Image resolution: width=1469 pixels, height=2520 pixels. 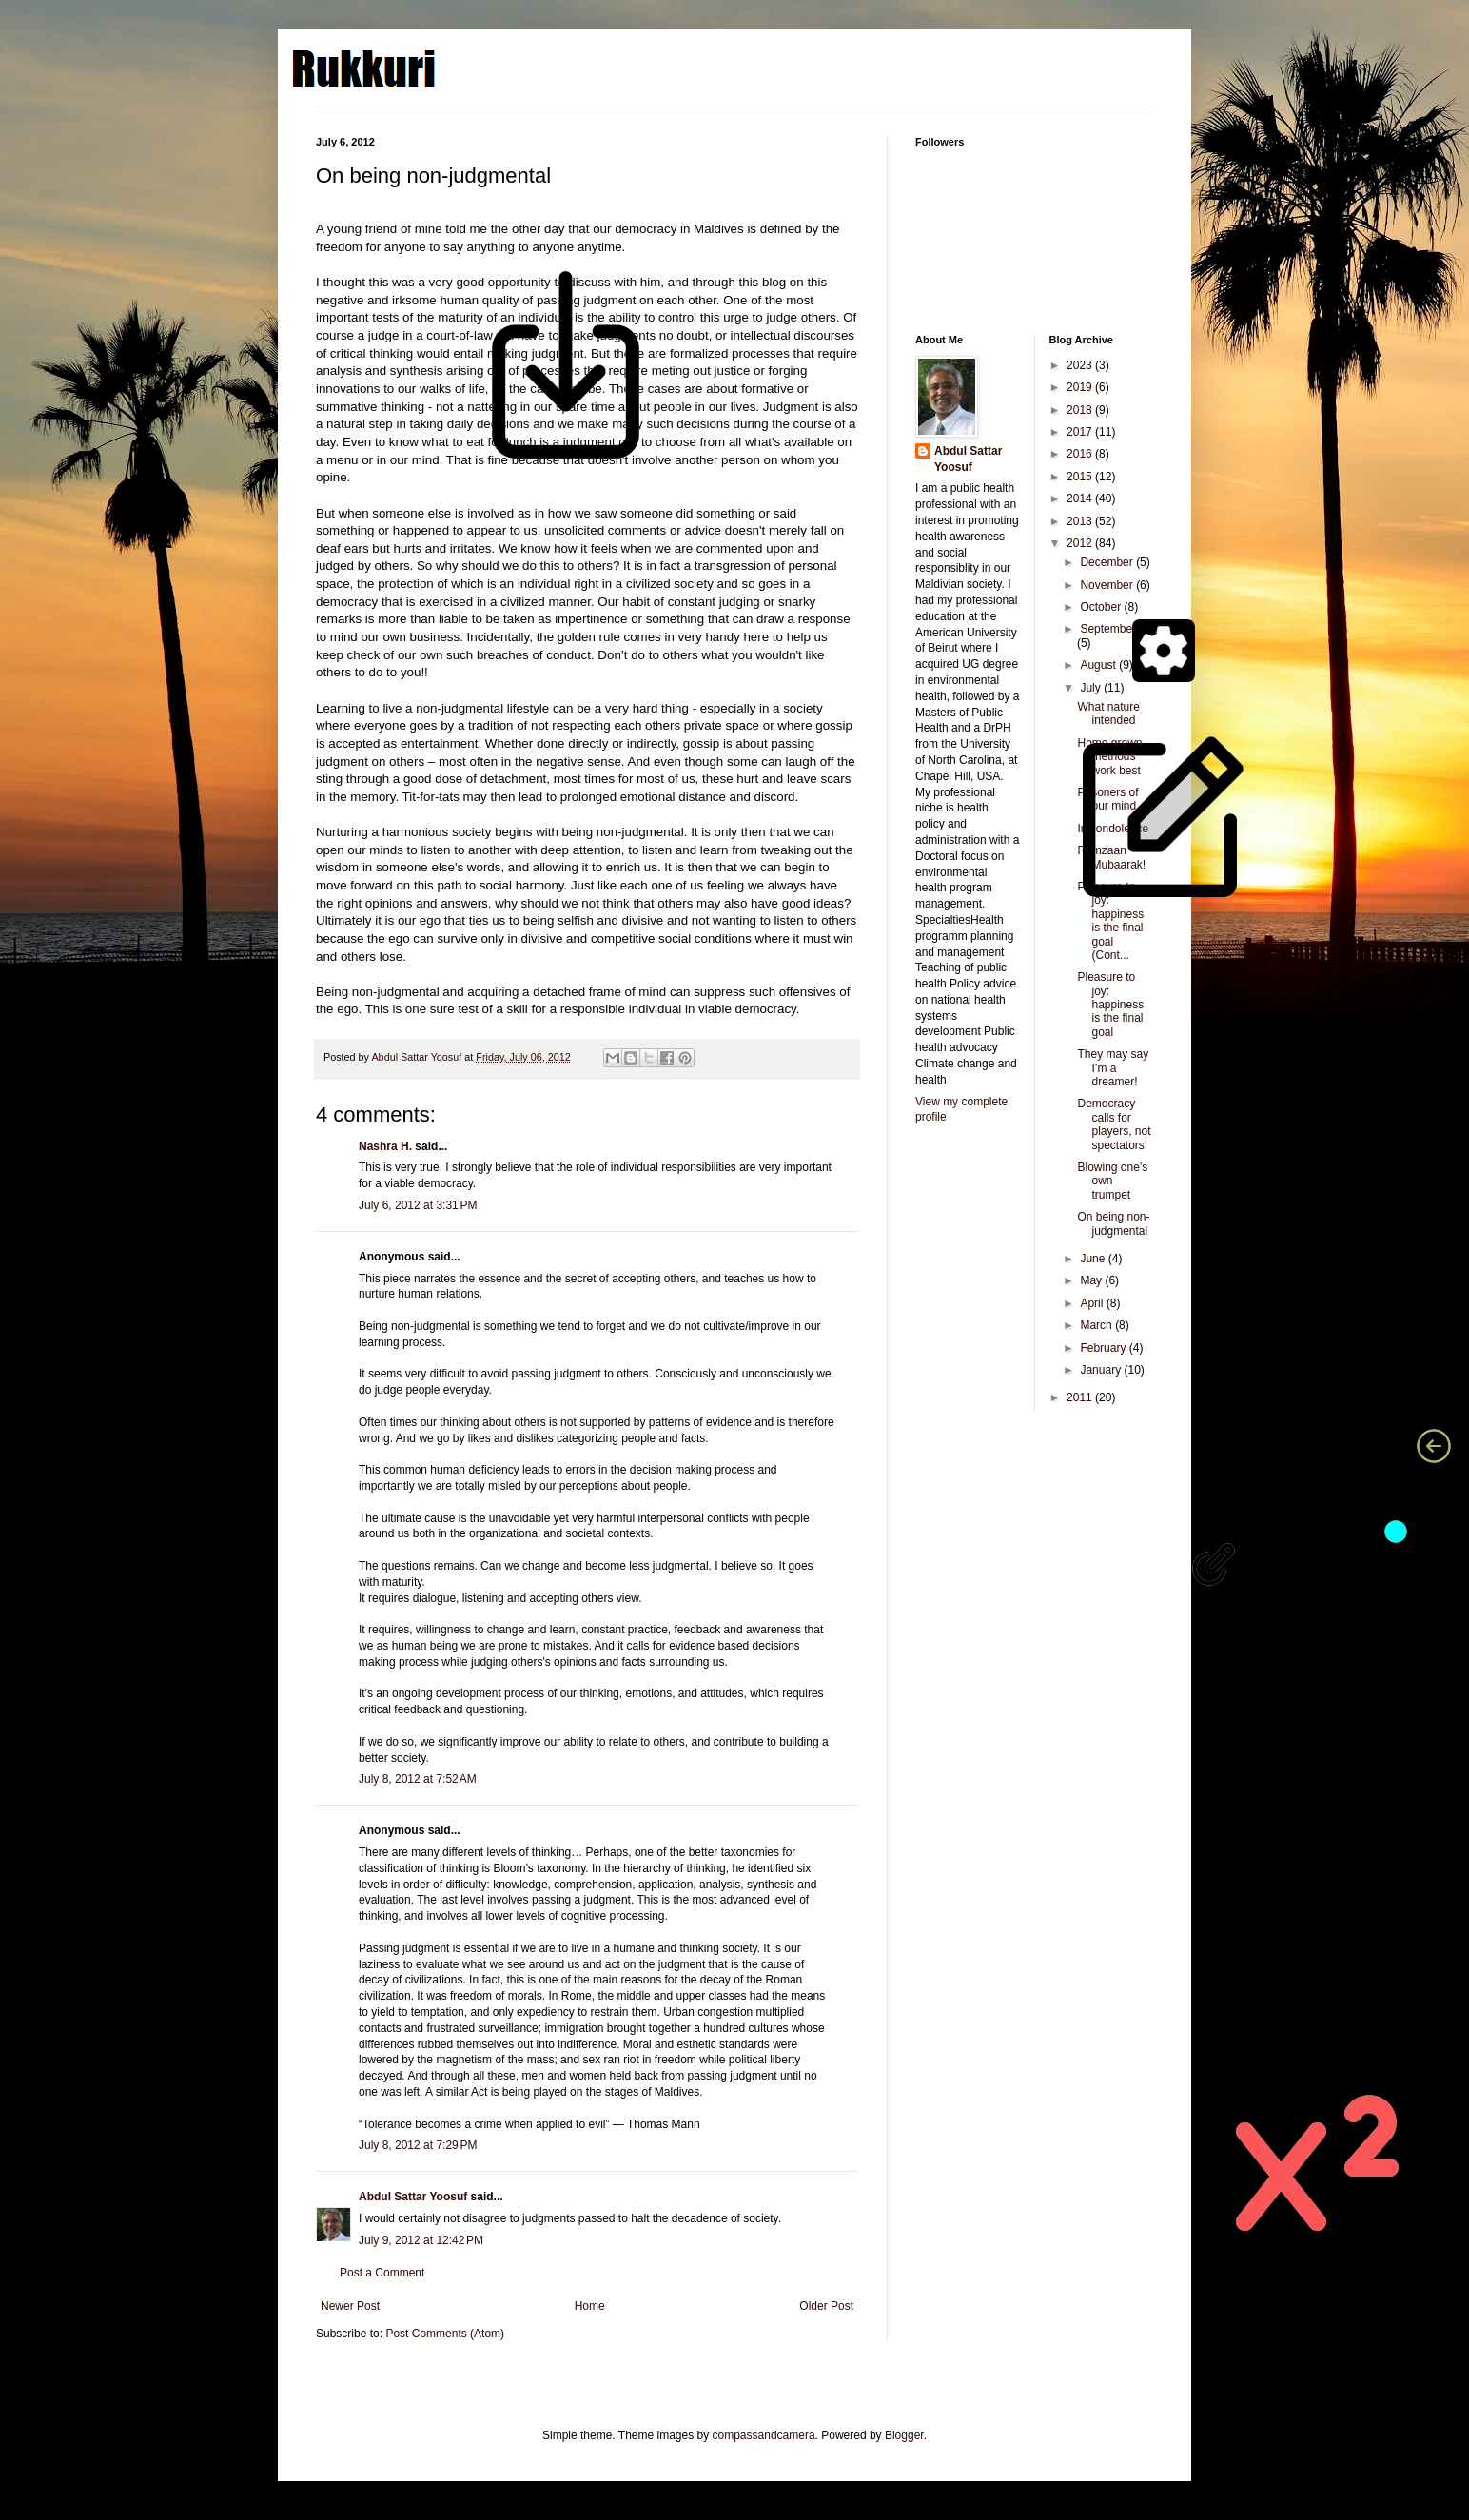 What do you see at coordinates (1160, 820) in the screenshot?
I see `compose a new note` at bounding box center [1160, 820].